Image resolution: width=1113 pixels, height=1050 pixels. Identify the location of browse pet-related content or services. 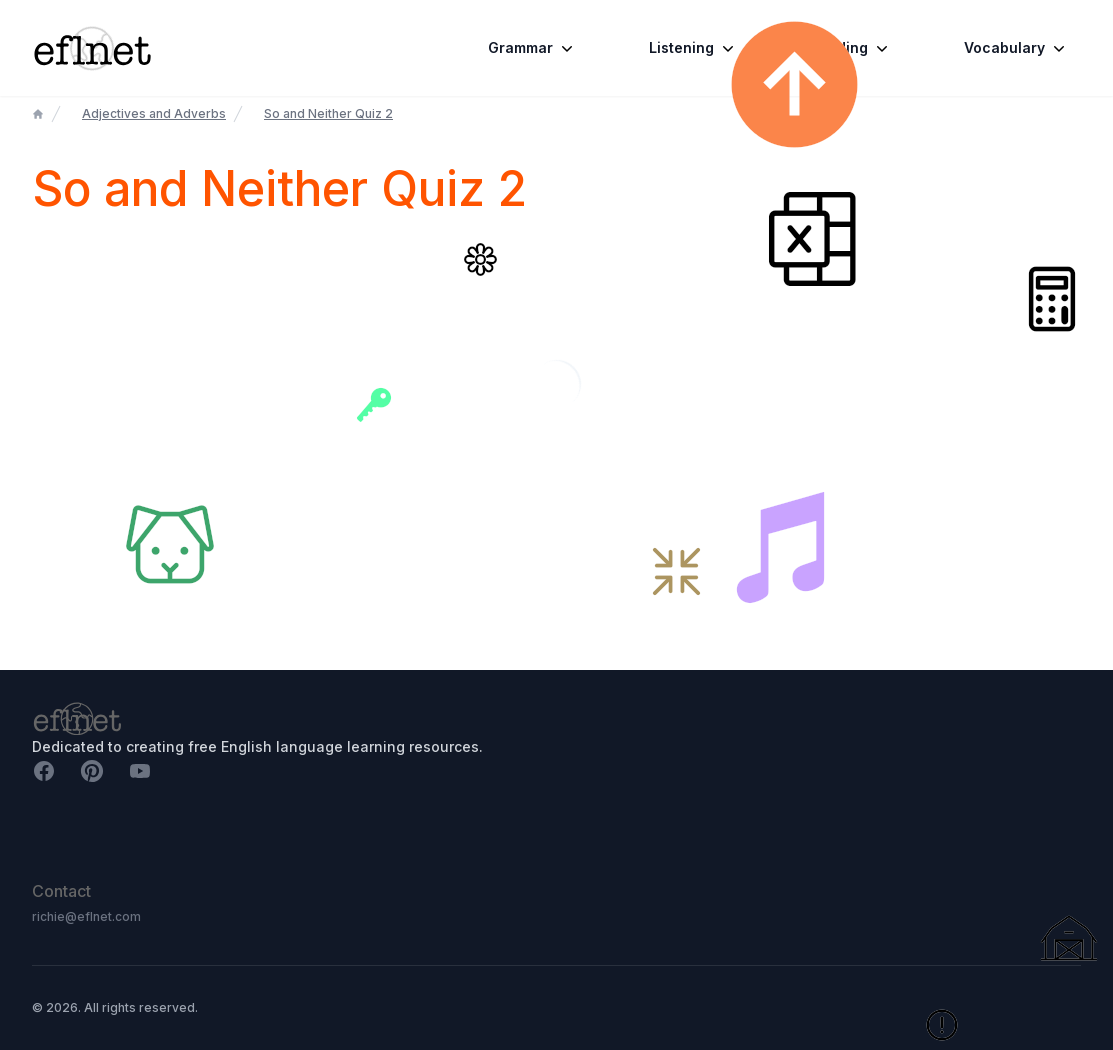
(170, 546).